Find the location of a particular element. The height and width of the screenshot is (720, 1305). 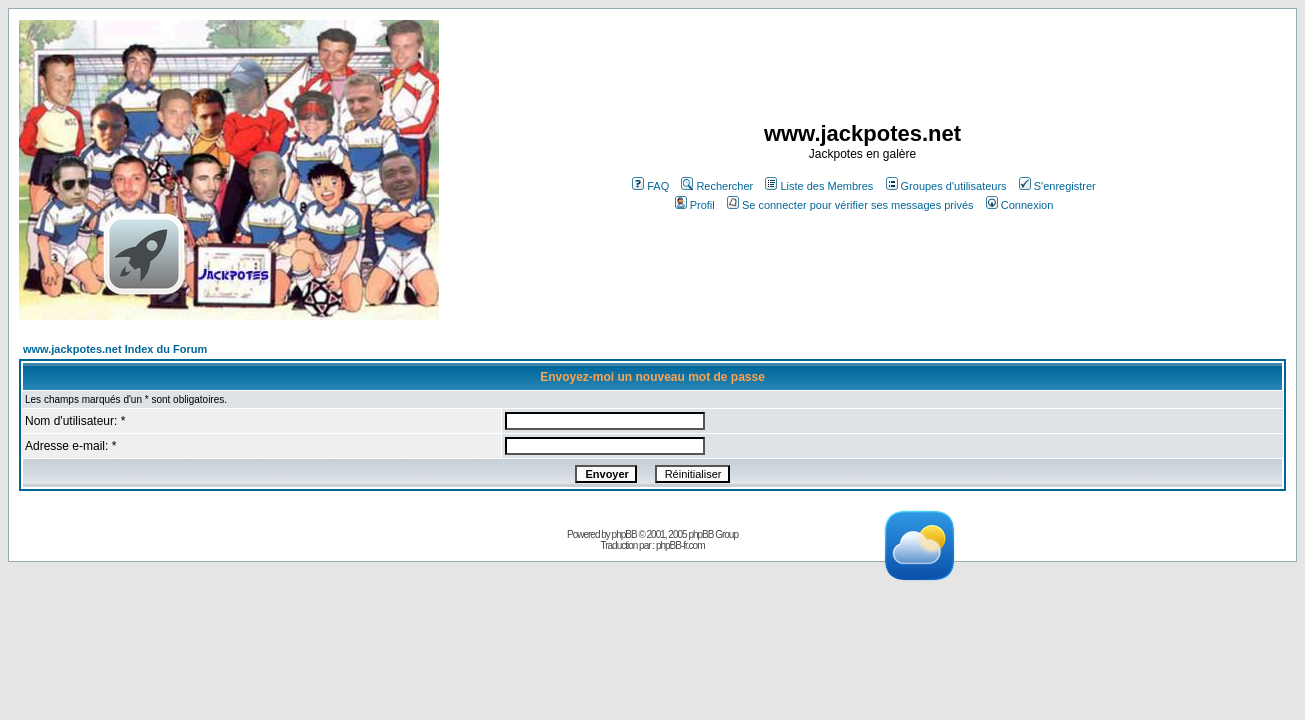

open the app launcher is located at coordinates (144, 254).